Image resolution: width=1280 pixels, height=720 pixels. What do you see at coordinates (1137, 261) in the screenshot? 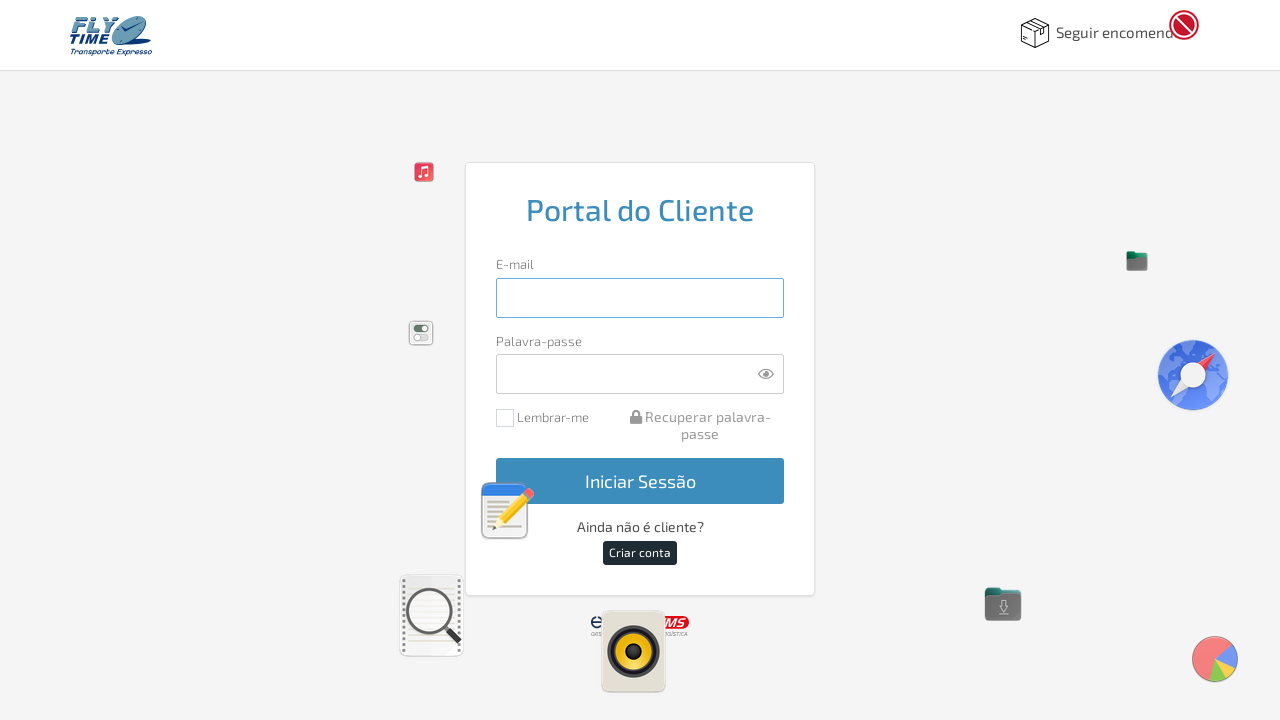
I see `drop files here to move them into this folder` at bounding box center [1137, 261].